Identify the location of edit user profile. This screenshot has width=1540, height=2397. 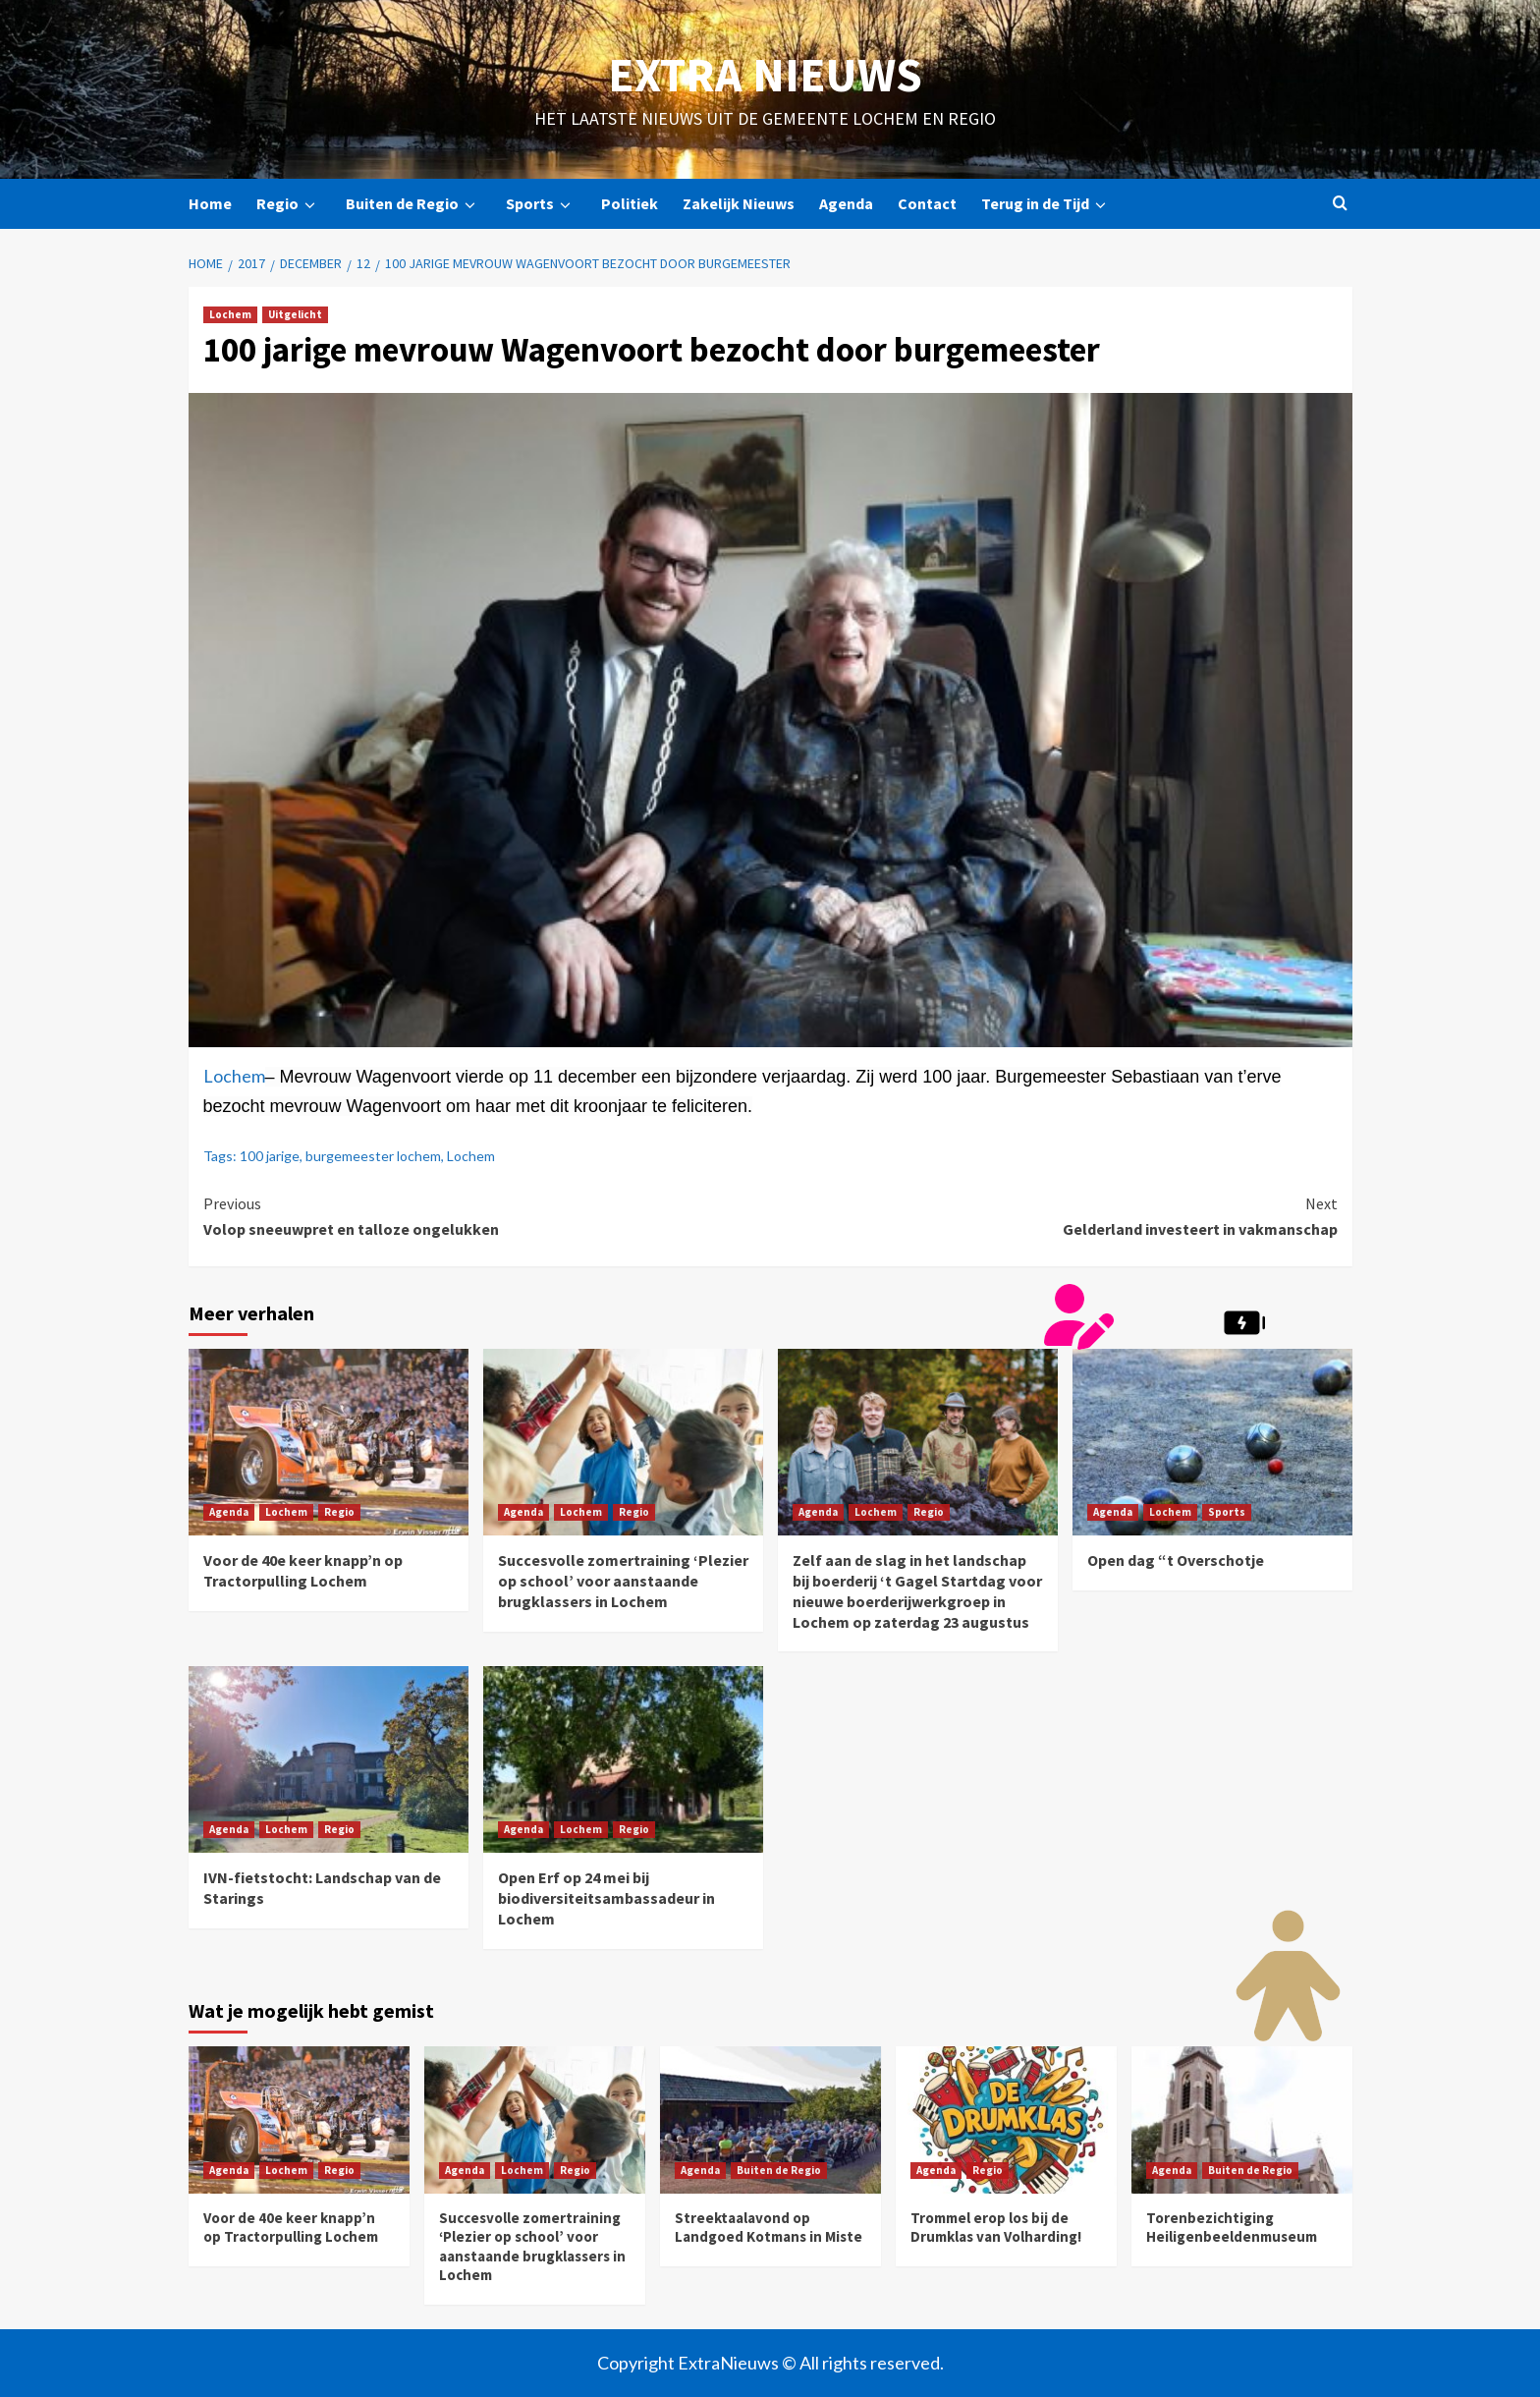
(1077, 1314).